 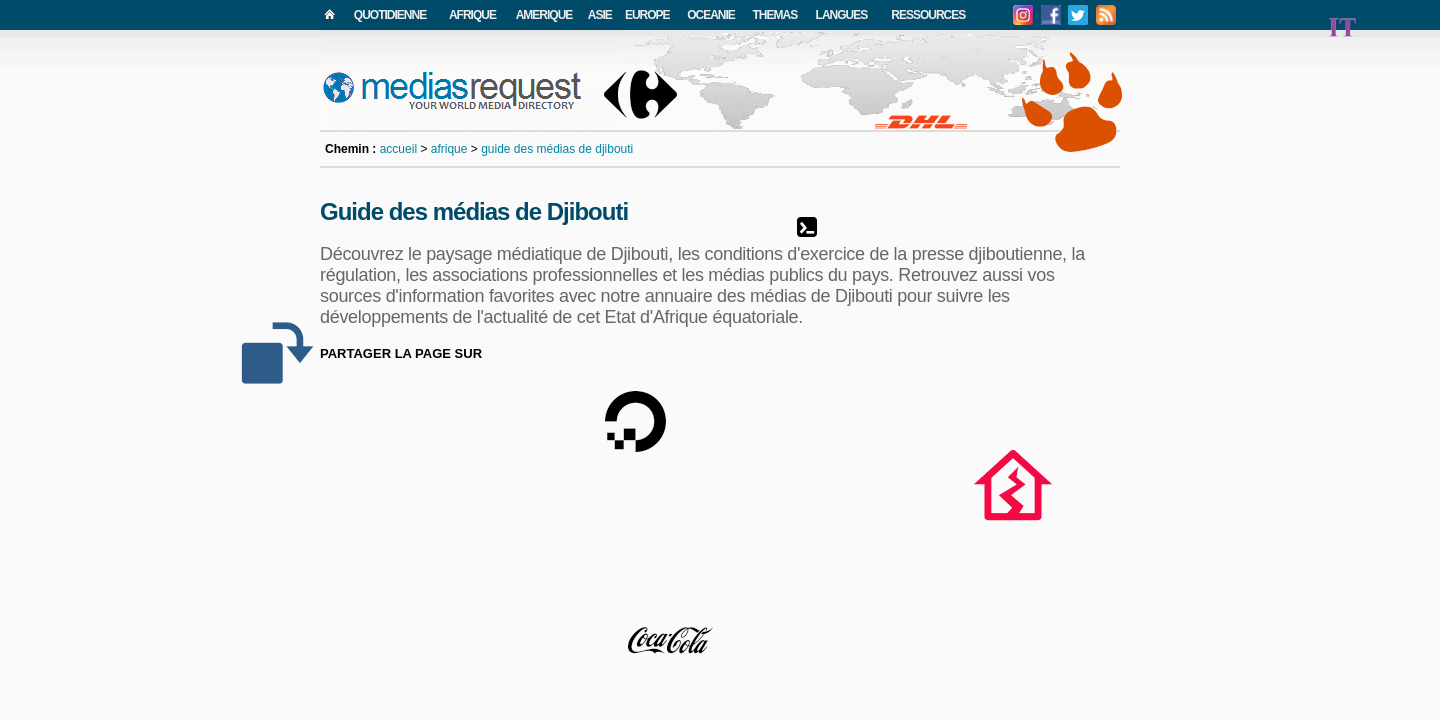 I want to click on DigitalOcean logo, so click(x=635, y=421).